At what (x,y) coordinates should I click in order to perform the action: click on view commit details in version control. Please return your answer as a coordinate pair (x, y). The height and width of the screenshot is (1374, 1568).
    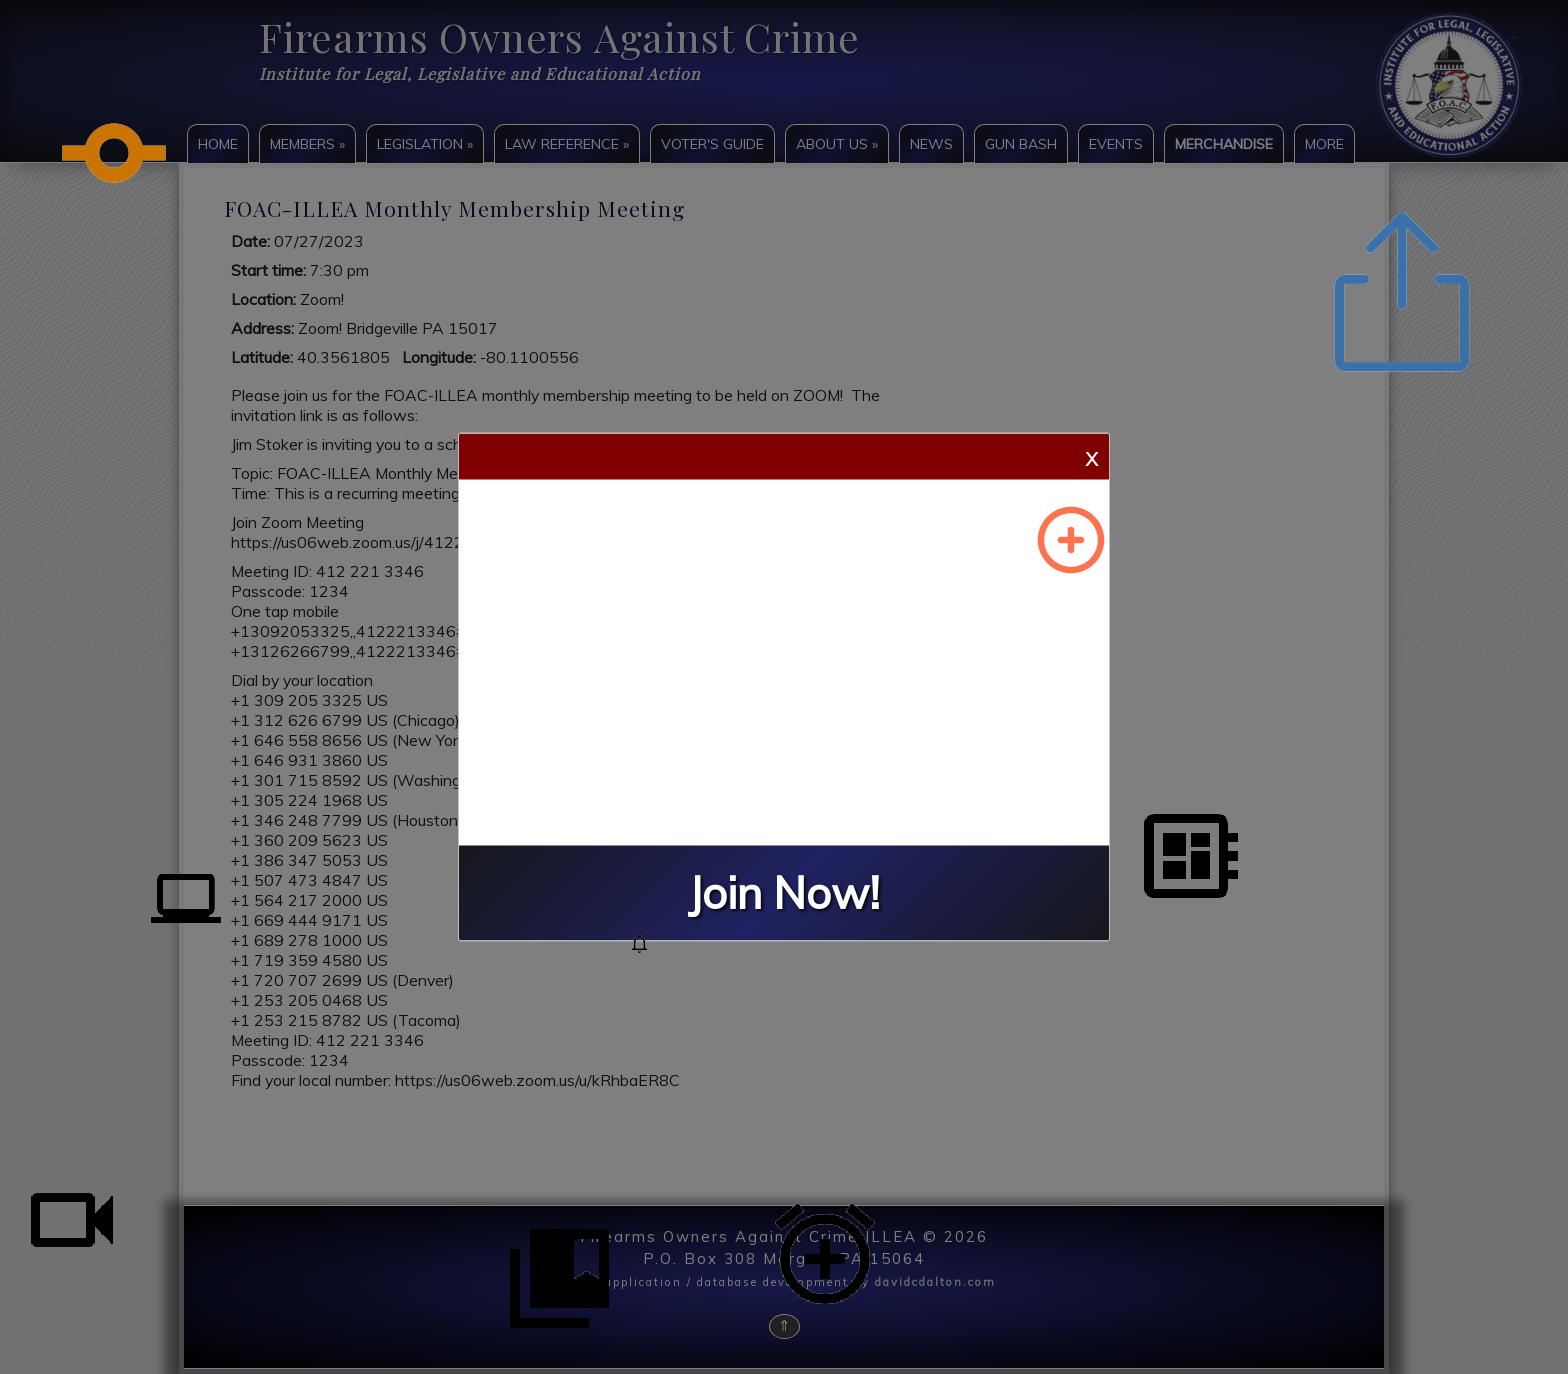
    Looking at the image, I should click on (114, 153).